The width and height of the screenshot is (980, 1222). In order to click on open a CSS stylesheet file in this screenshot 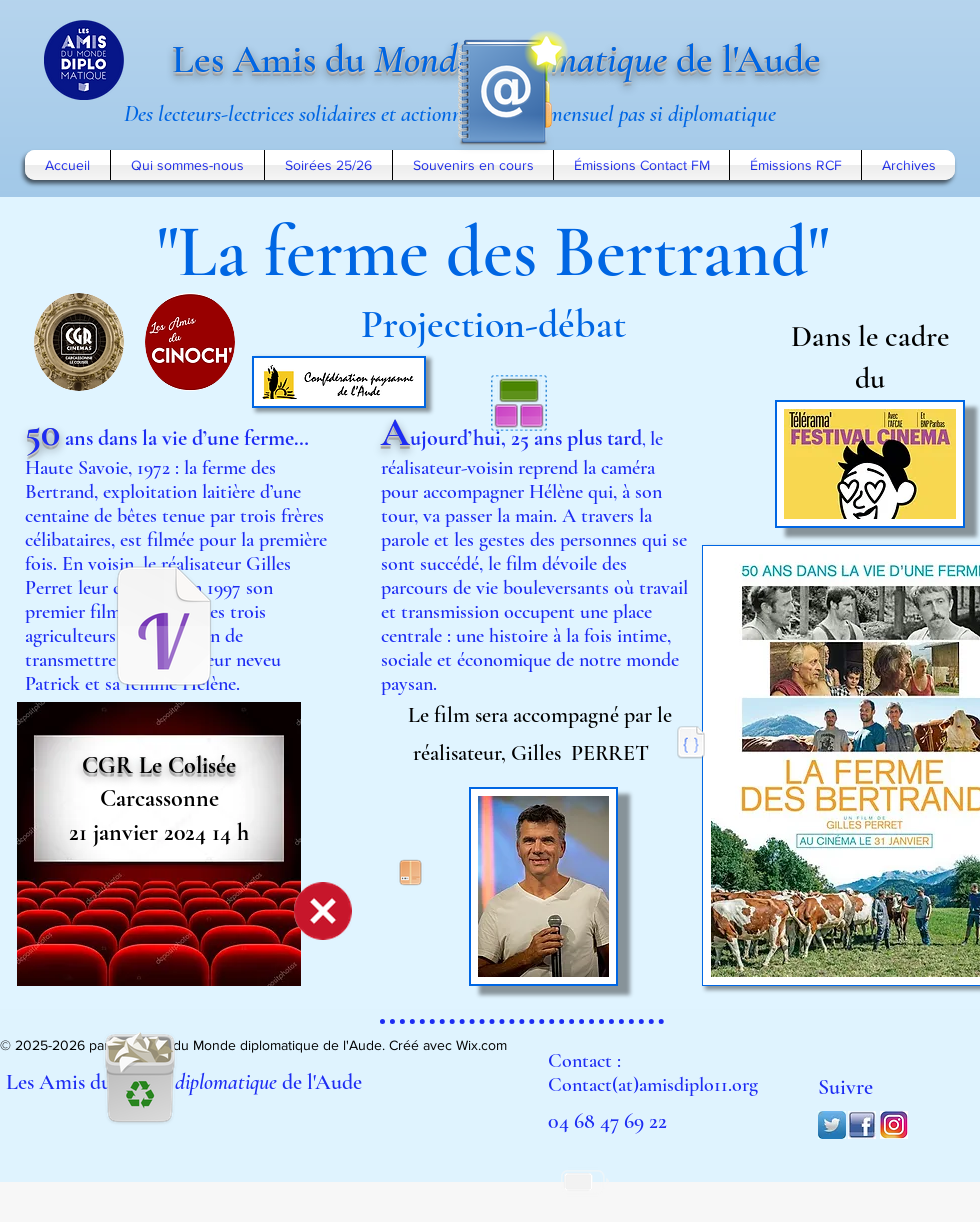, I will do `click(691, 742)`.